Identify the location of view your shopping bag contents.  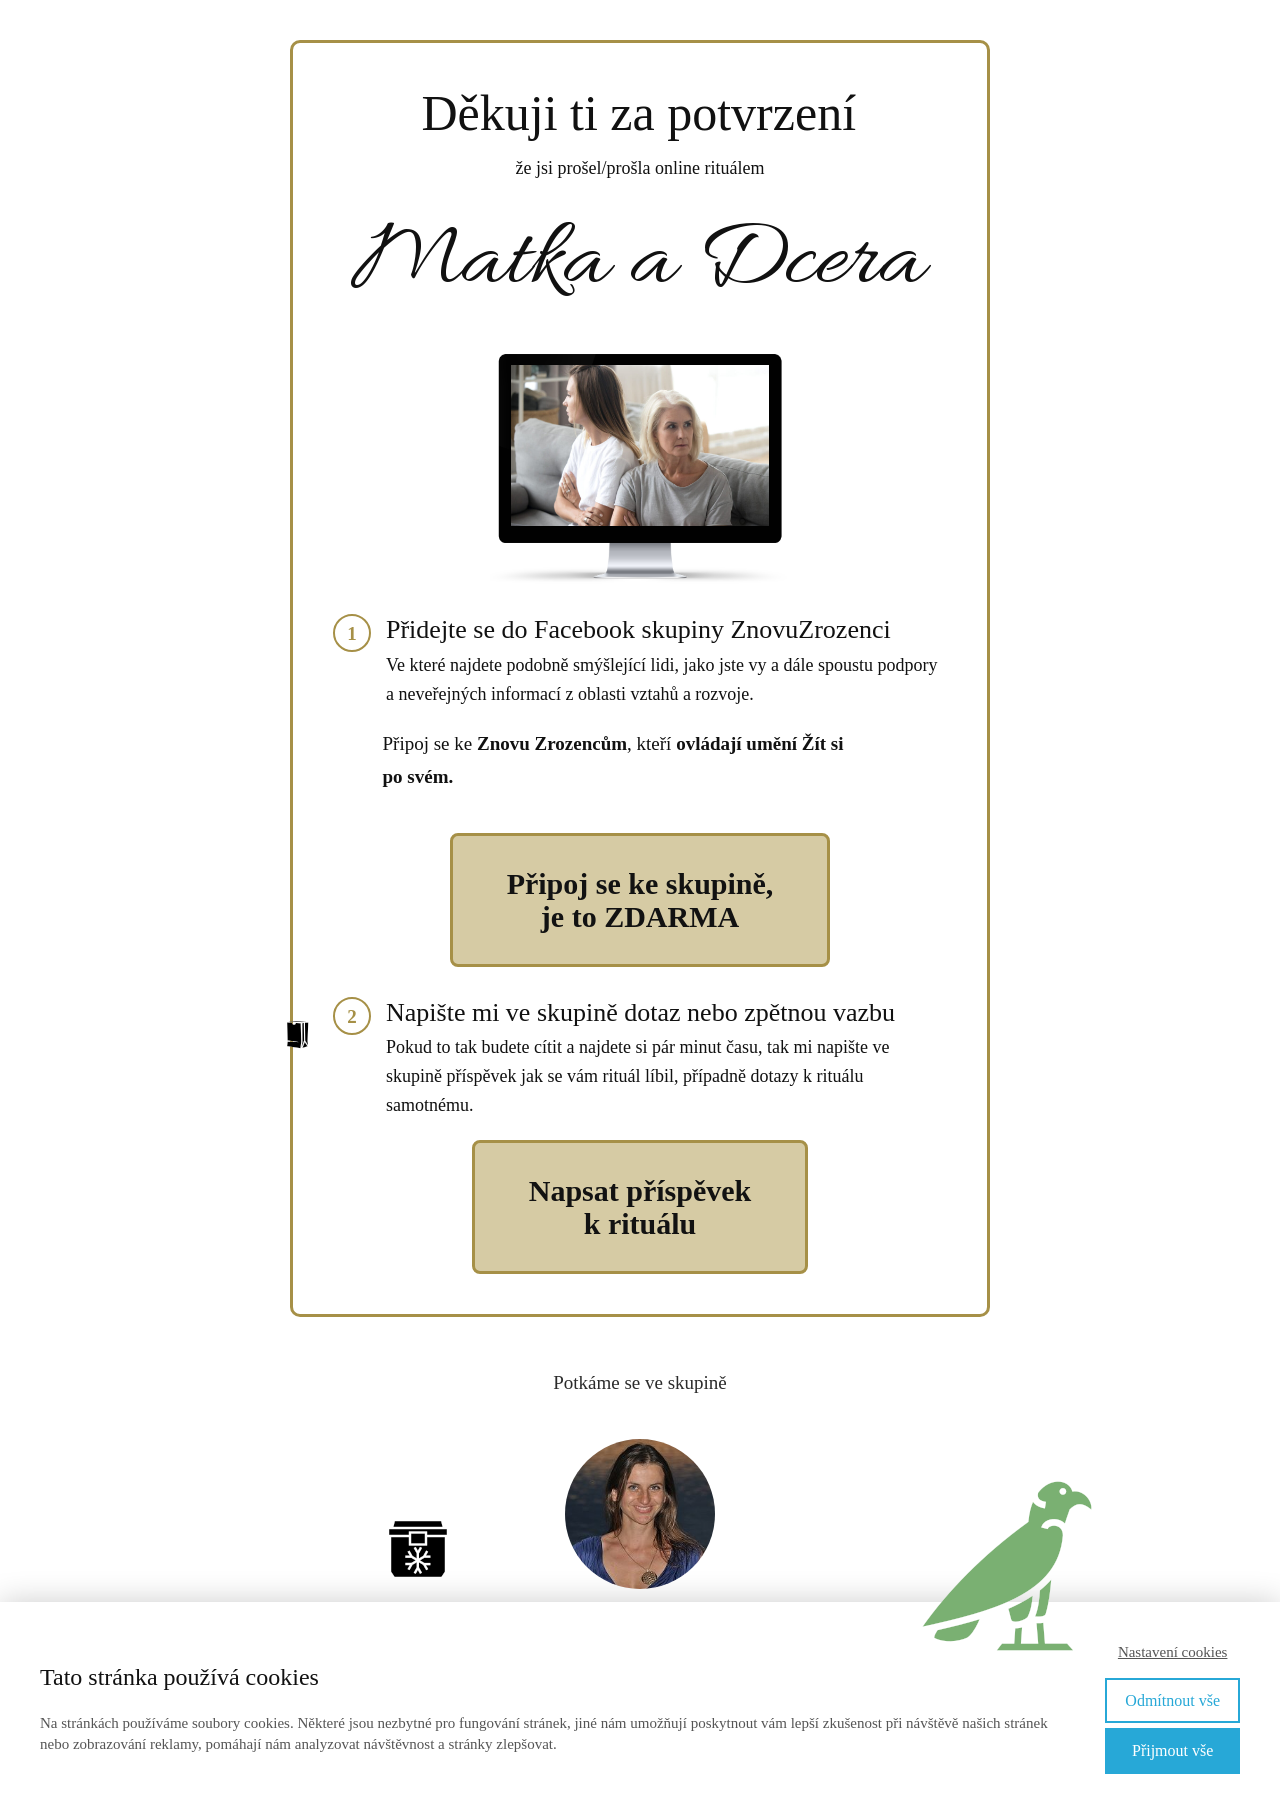
(298, 1034).